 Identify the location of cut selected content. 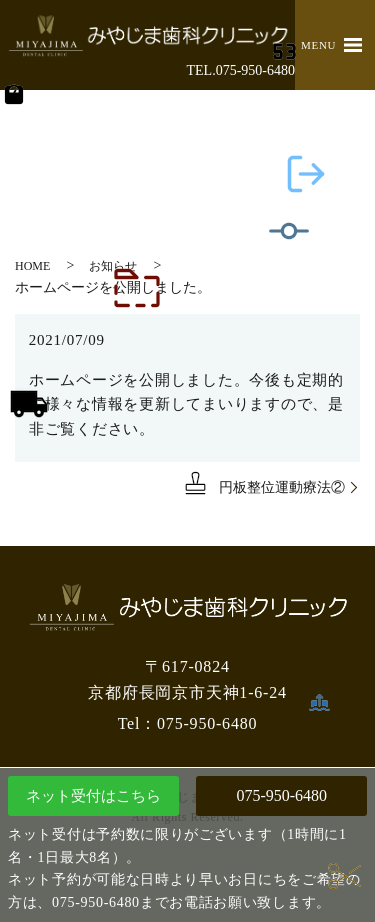
(344, 876).